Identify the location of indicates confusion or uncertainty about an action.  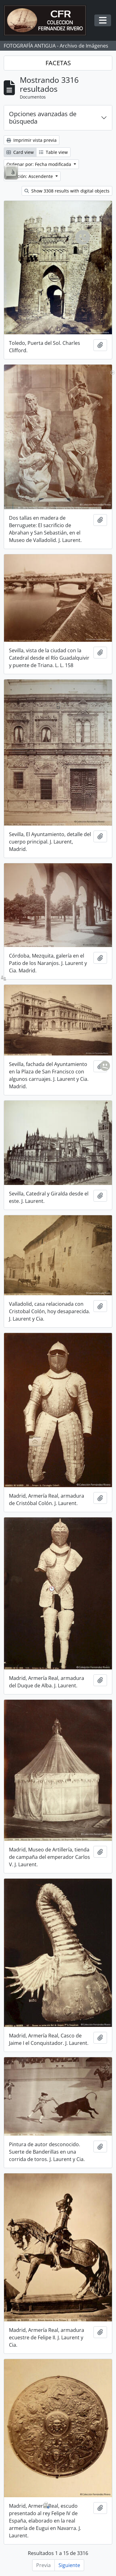
(83, 237).